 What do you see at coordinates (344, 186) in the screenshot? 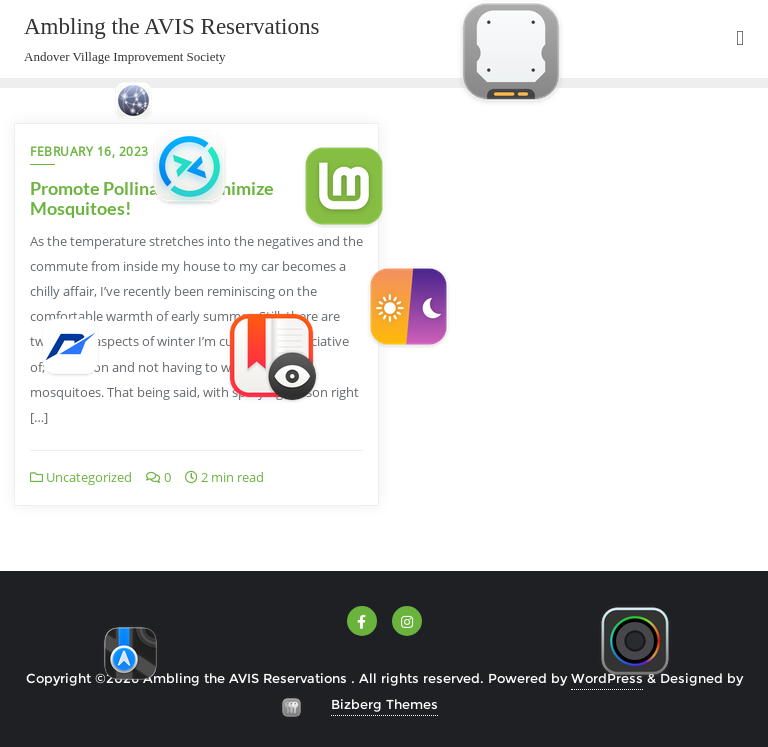
I see `open linux mint application` at bounding box center [344, 186].